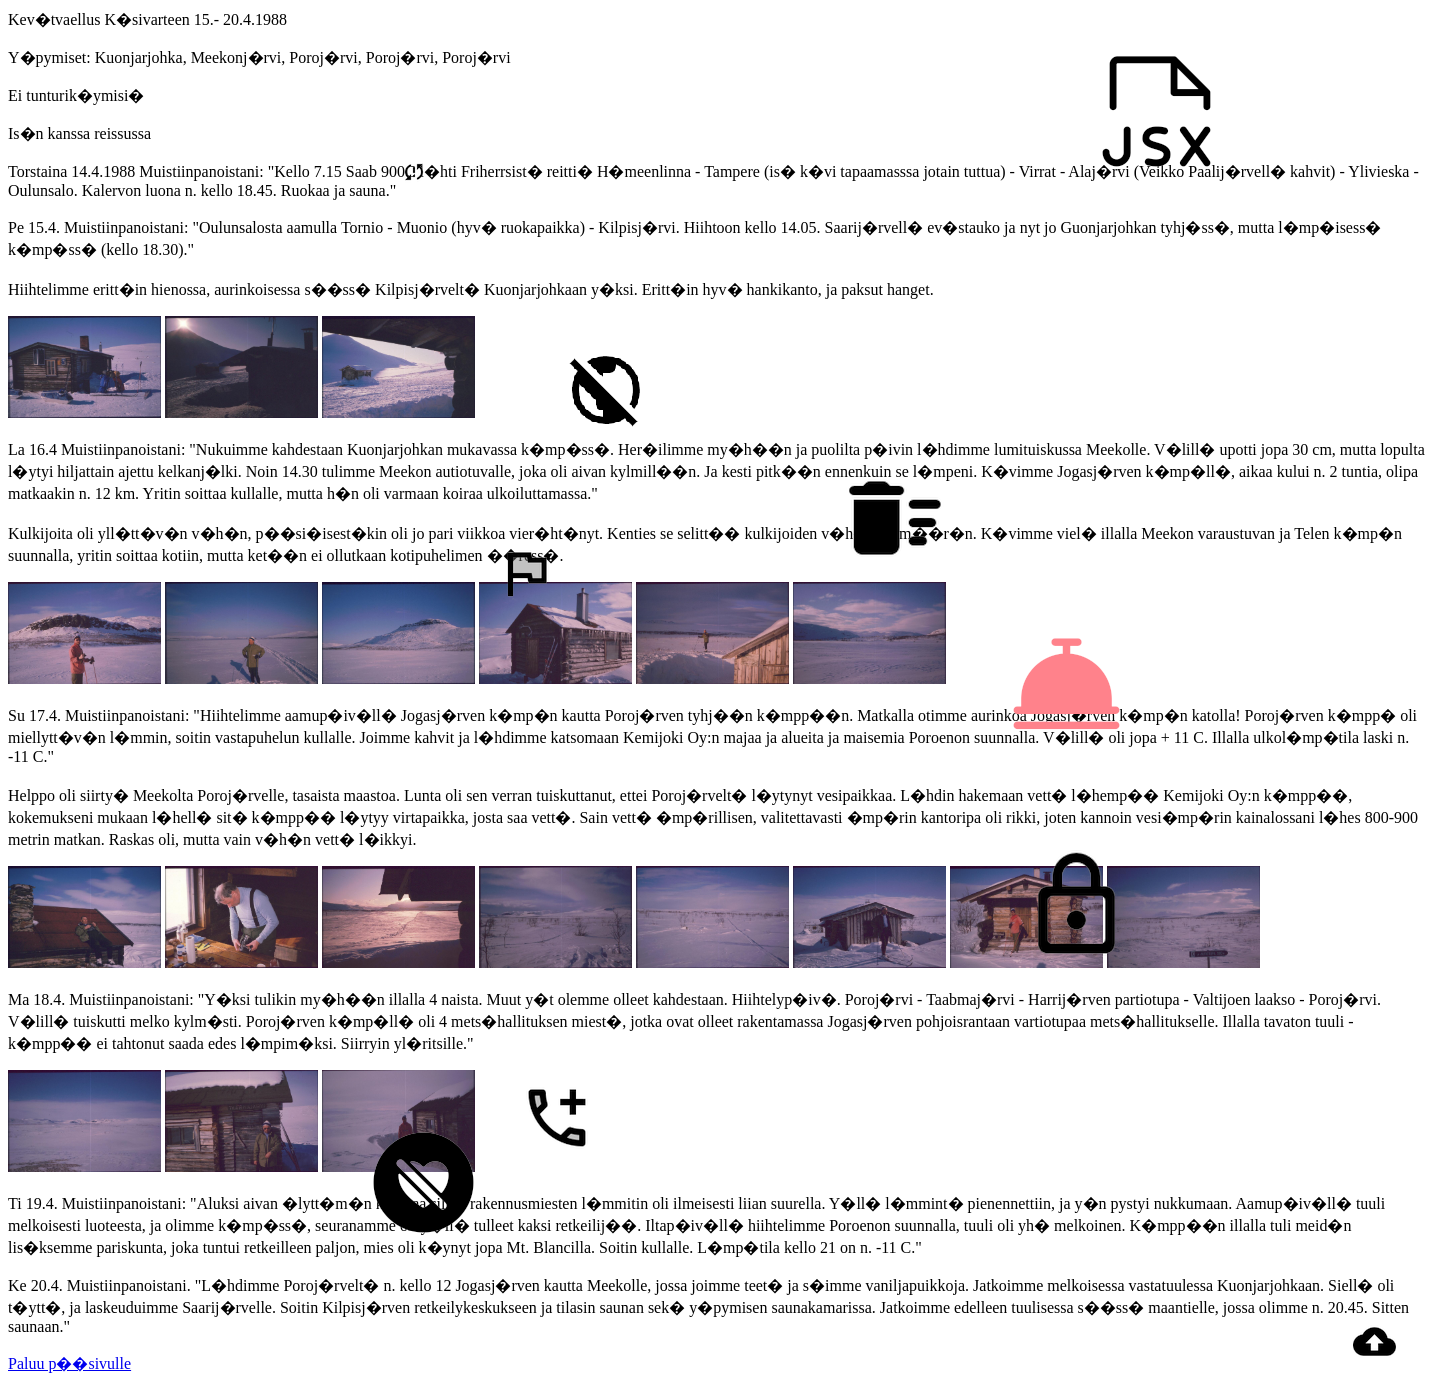 This screenshot has width=1440, height=1390. I want to click on request service or assistance, so click(1066, 687).